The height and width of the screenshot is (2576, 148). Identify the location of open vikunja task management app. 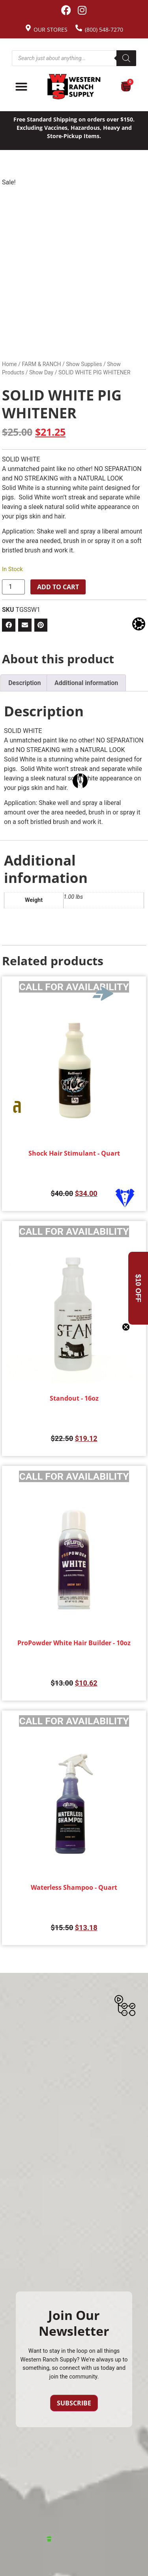
(80, 781).